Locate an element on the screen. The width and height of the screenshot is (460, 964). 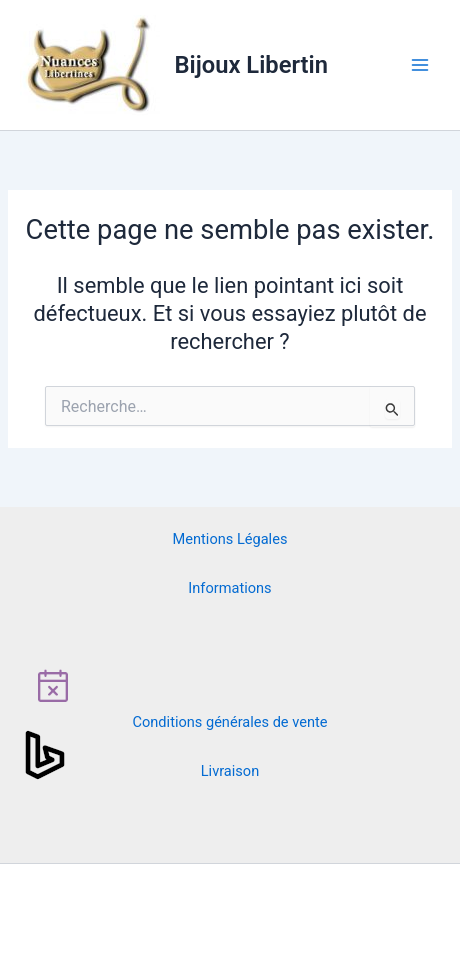
cancel or delete a scheduled event is located at coordinates (53, 687).